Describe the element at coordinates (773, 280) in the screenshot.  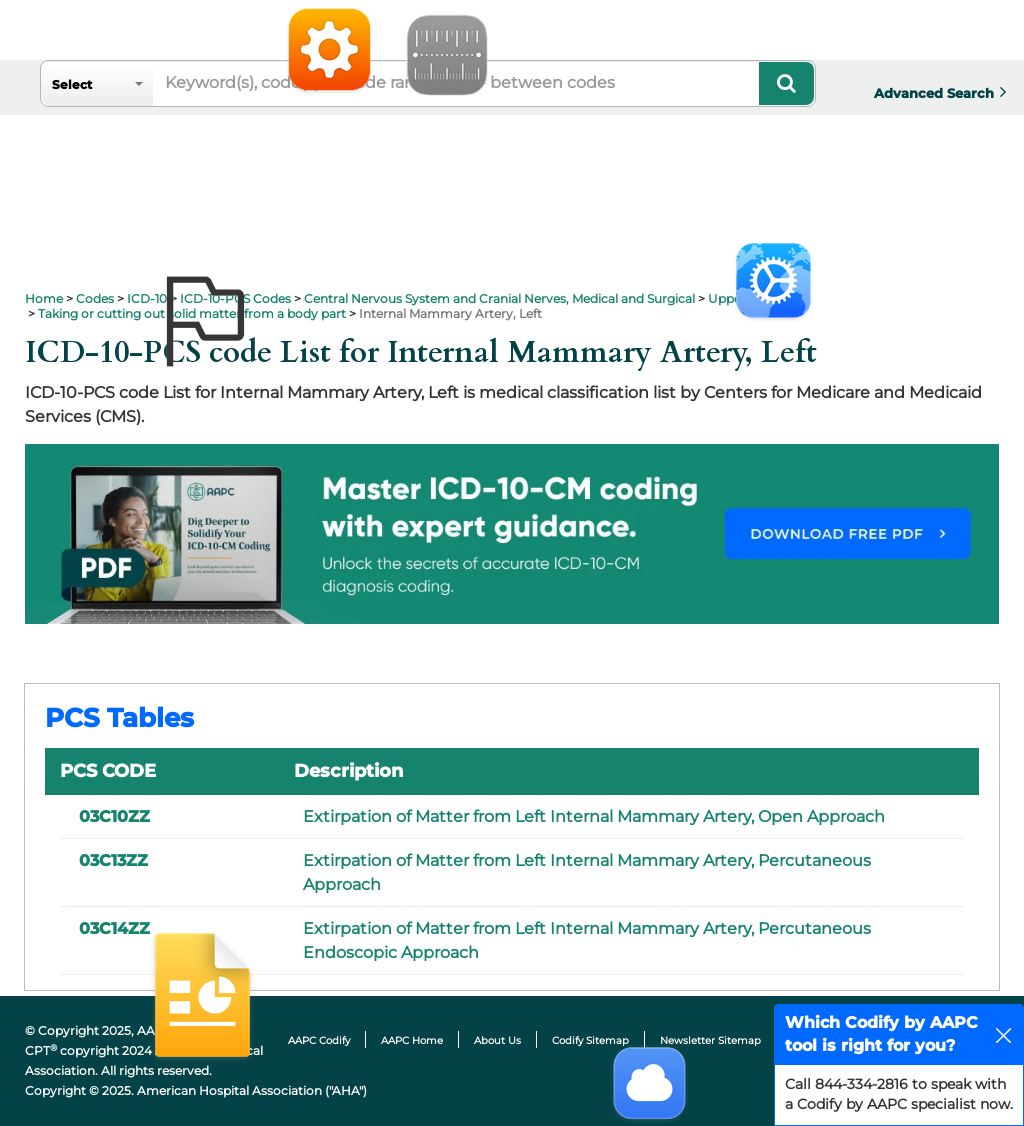
I see `configure VMware network settings` at that location.